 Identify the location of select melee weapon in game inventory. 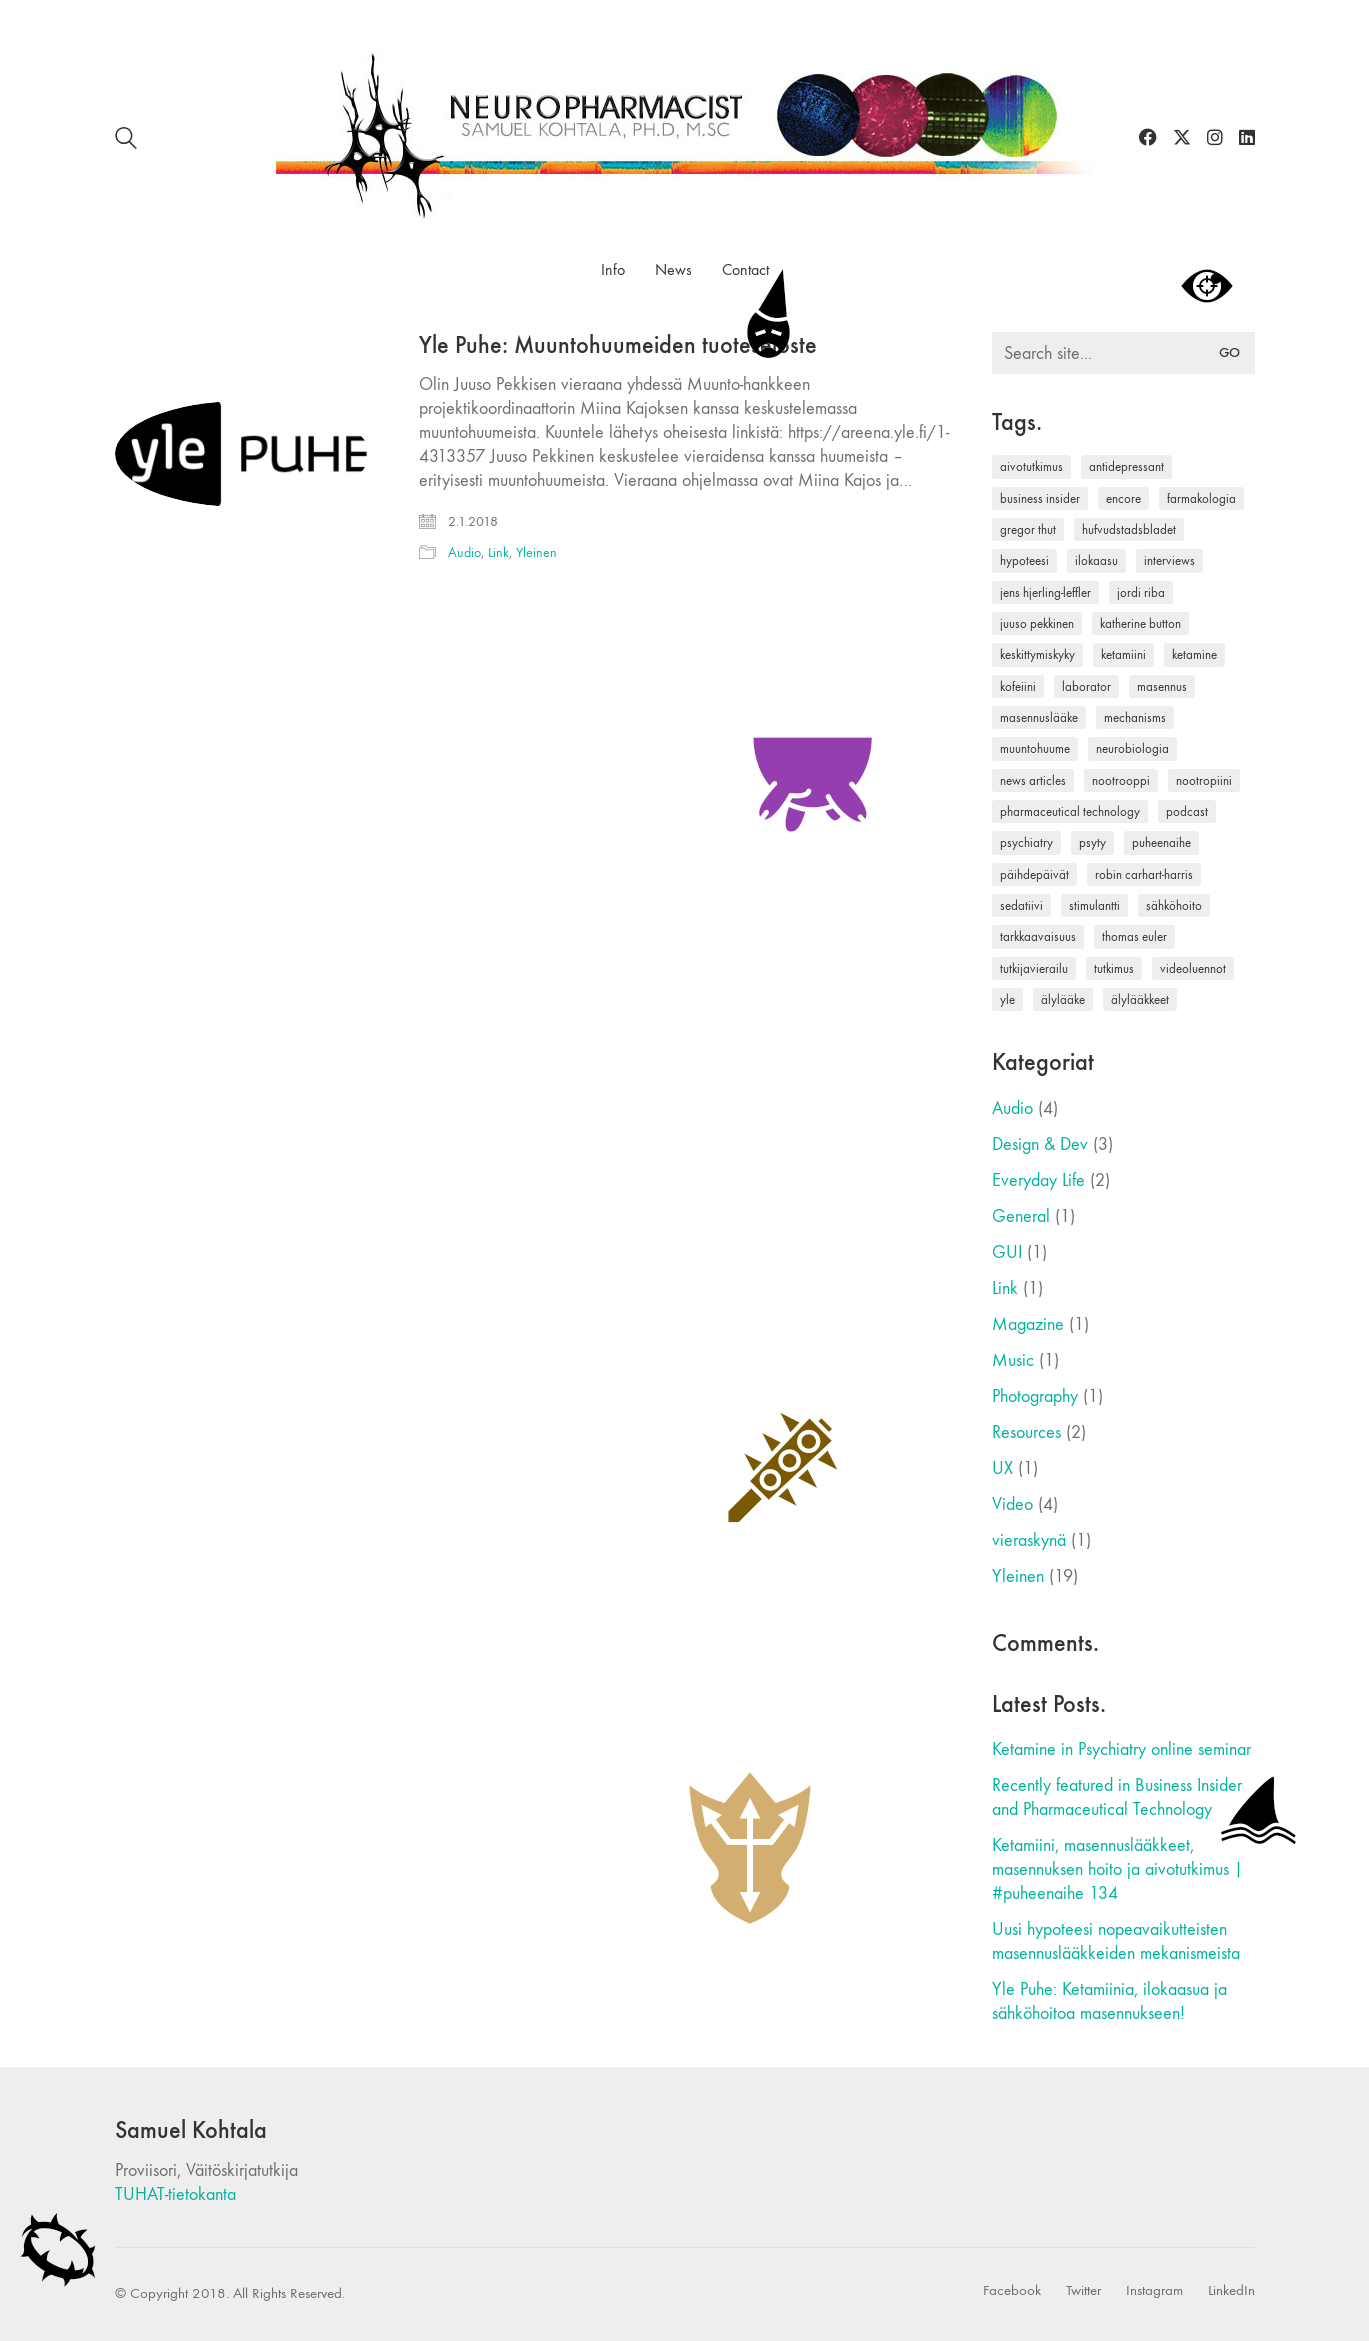
(782, 1467).